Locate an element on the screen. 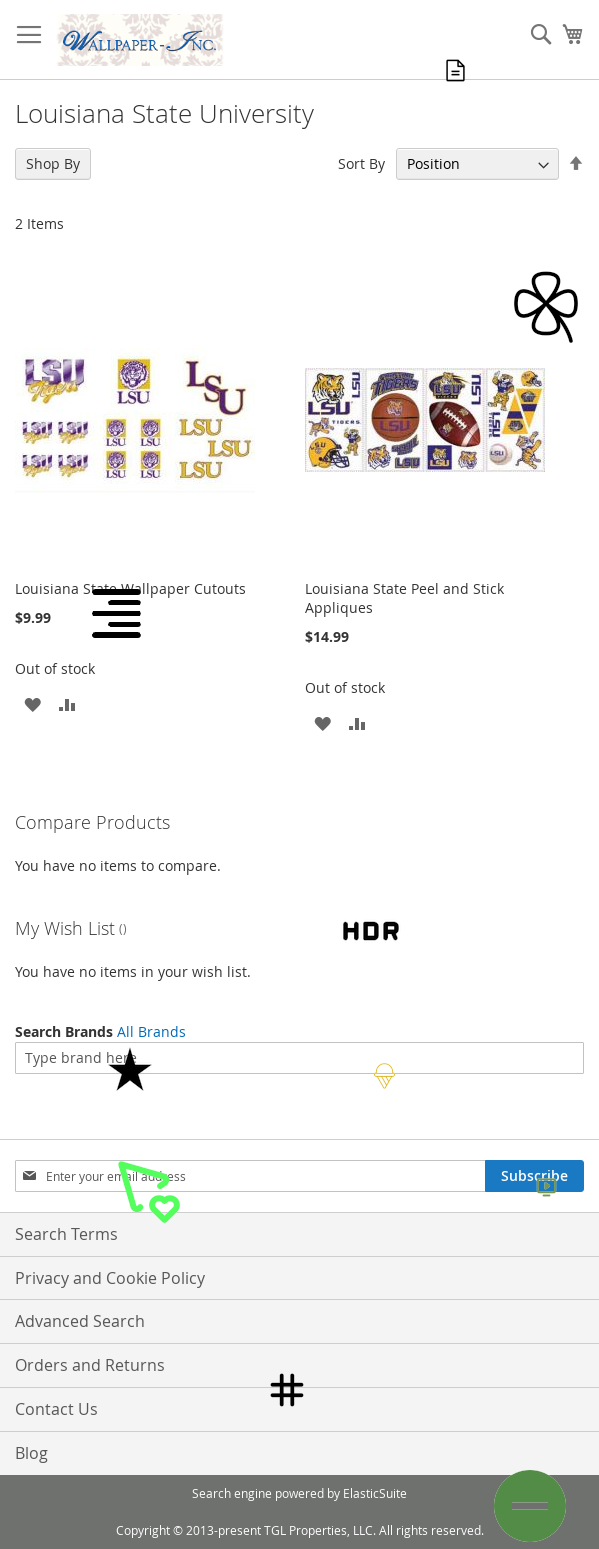 This screenshot has width=599, height=1549. enable HDR mode for photos is located at coordinates (371, 931).